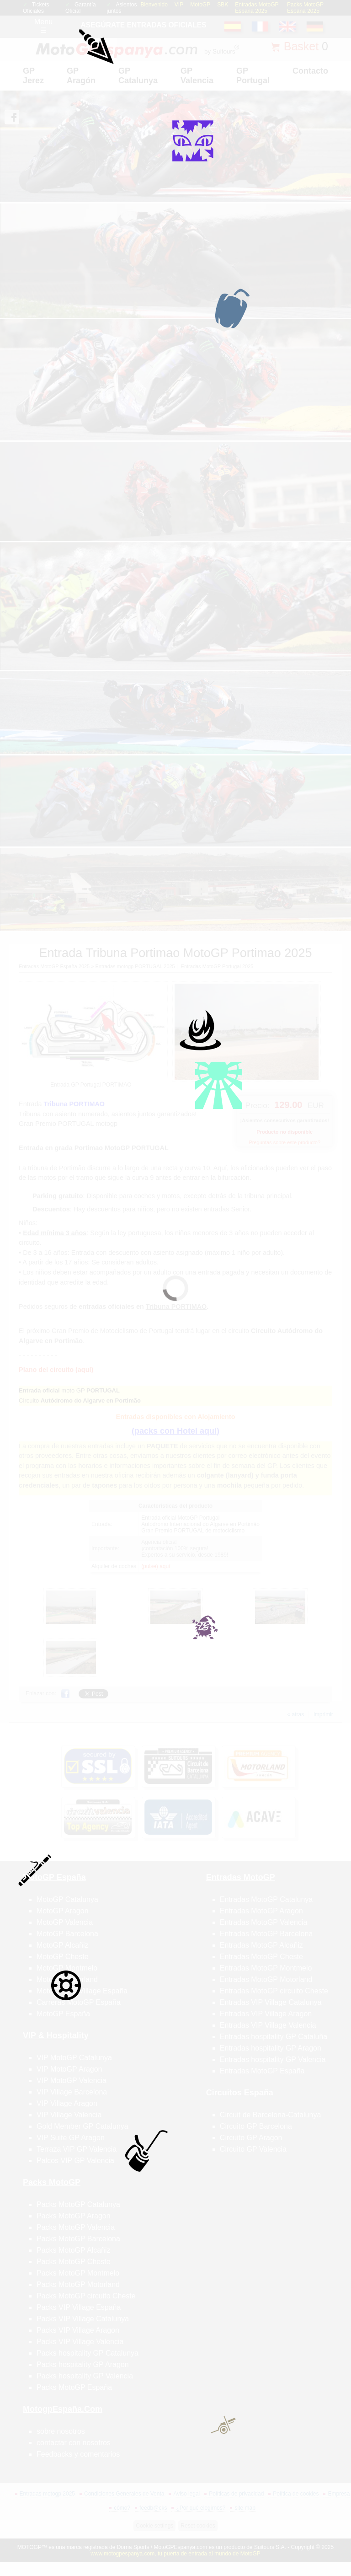 The image size is (351, 2576). What do you see at coordinates (218, 1085) in the screenshot?
I see `indicates sunny or clear weather conditions` at bounding box center [218, 1085].